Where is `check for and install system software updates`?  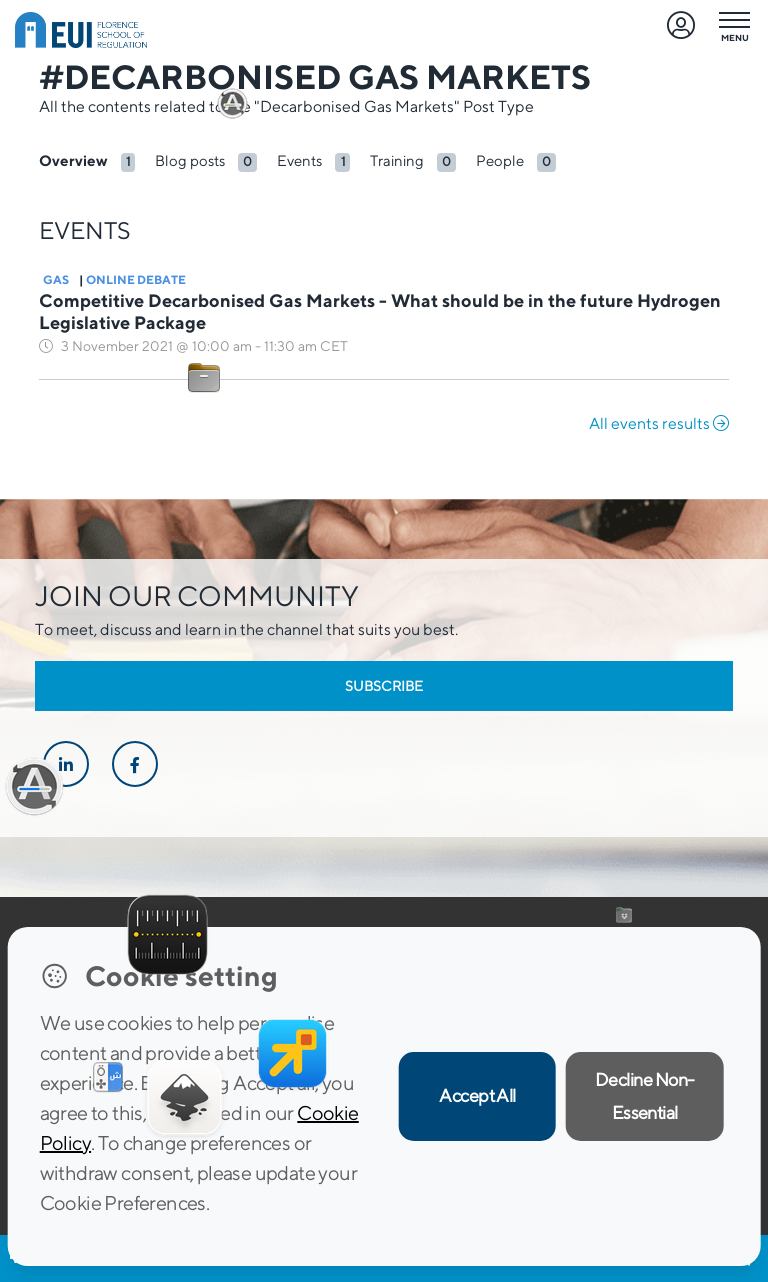
check for and install system software updates is located at coordinates (34, 786).